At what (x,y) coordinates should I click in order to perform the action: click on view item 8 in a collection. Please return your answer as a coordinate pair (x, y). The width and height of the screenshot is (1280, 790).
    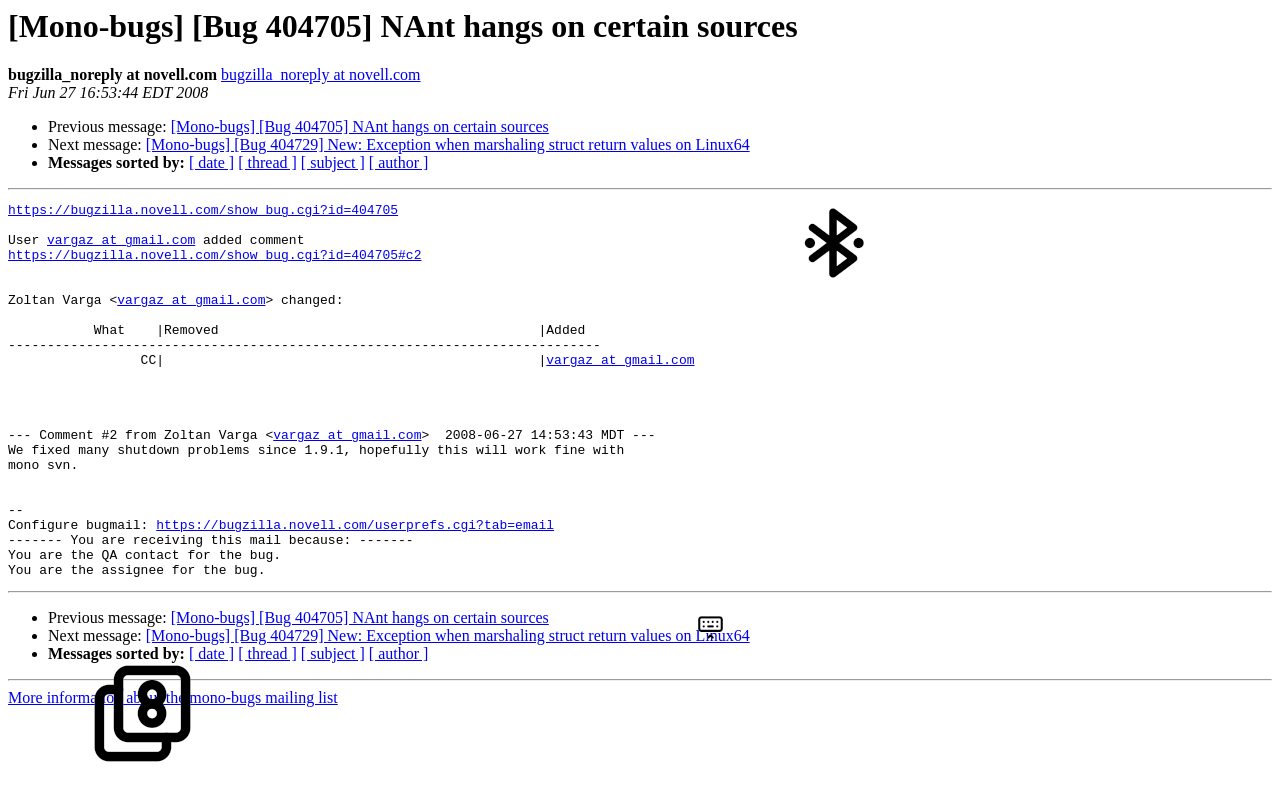
    Looking at the image, I should click on (142, 713).